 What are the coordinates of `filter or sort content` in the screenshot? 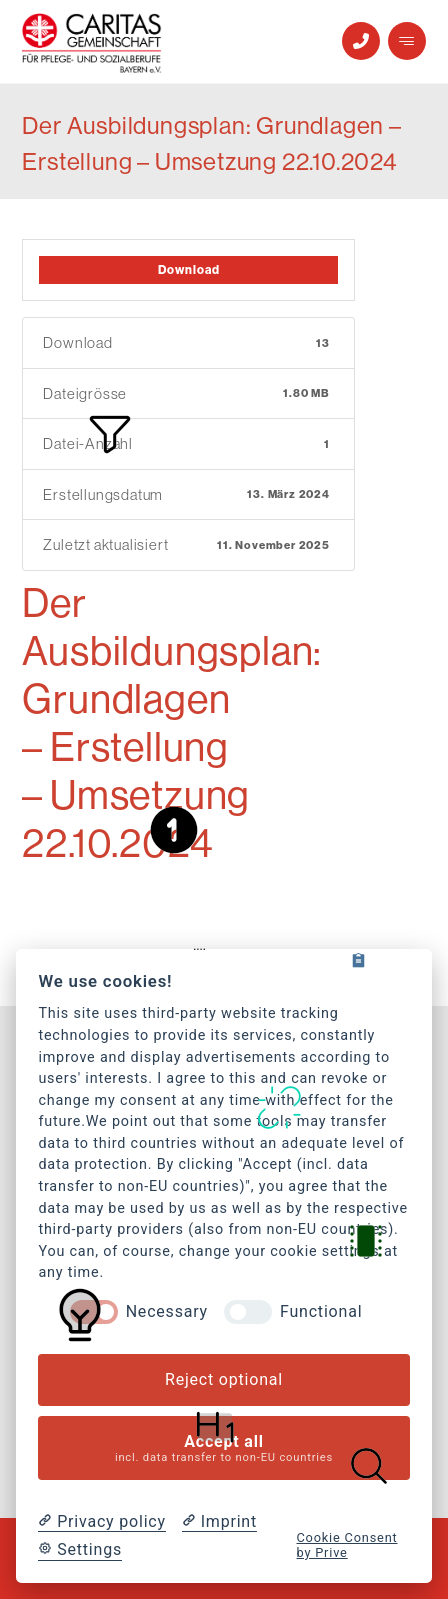 It's located at (110, 433).